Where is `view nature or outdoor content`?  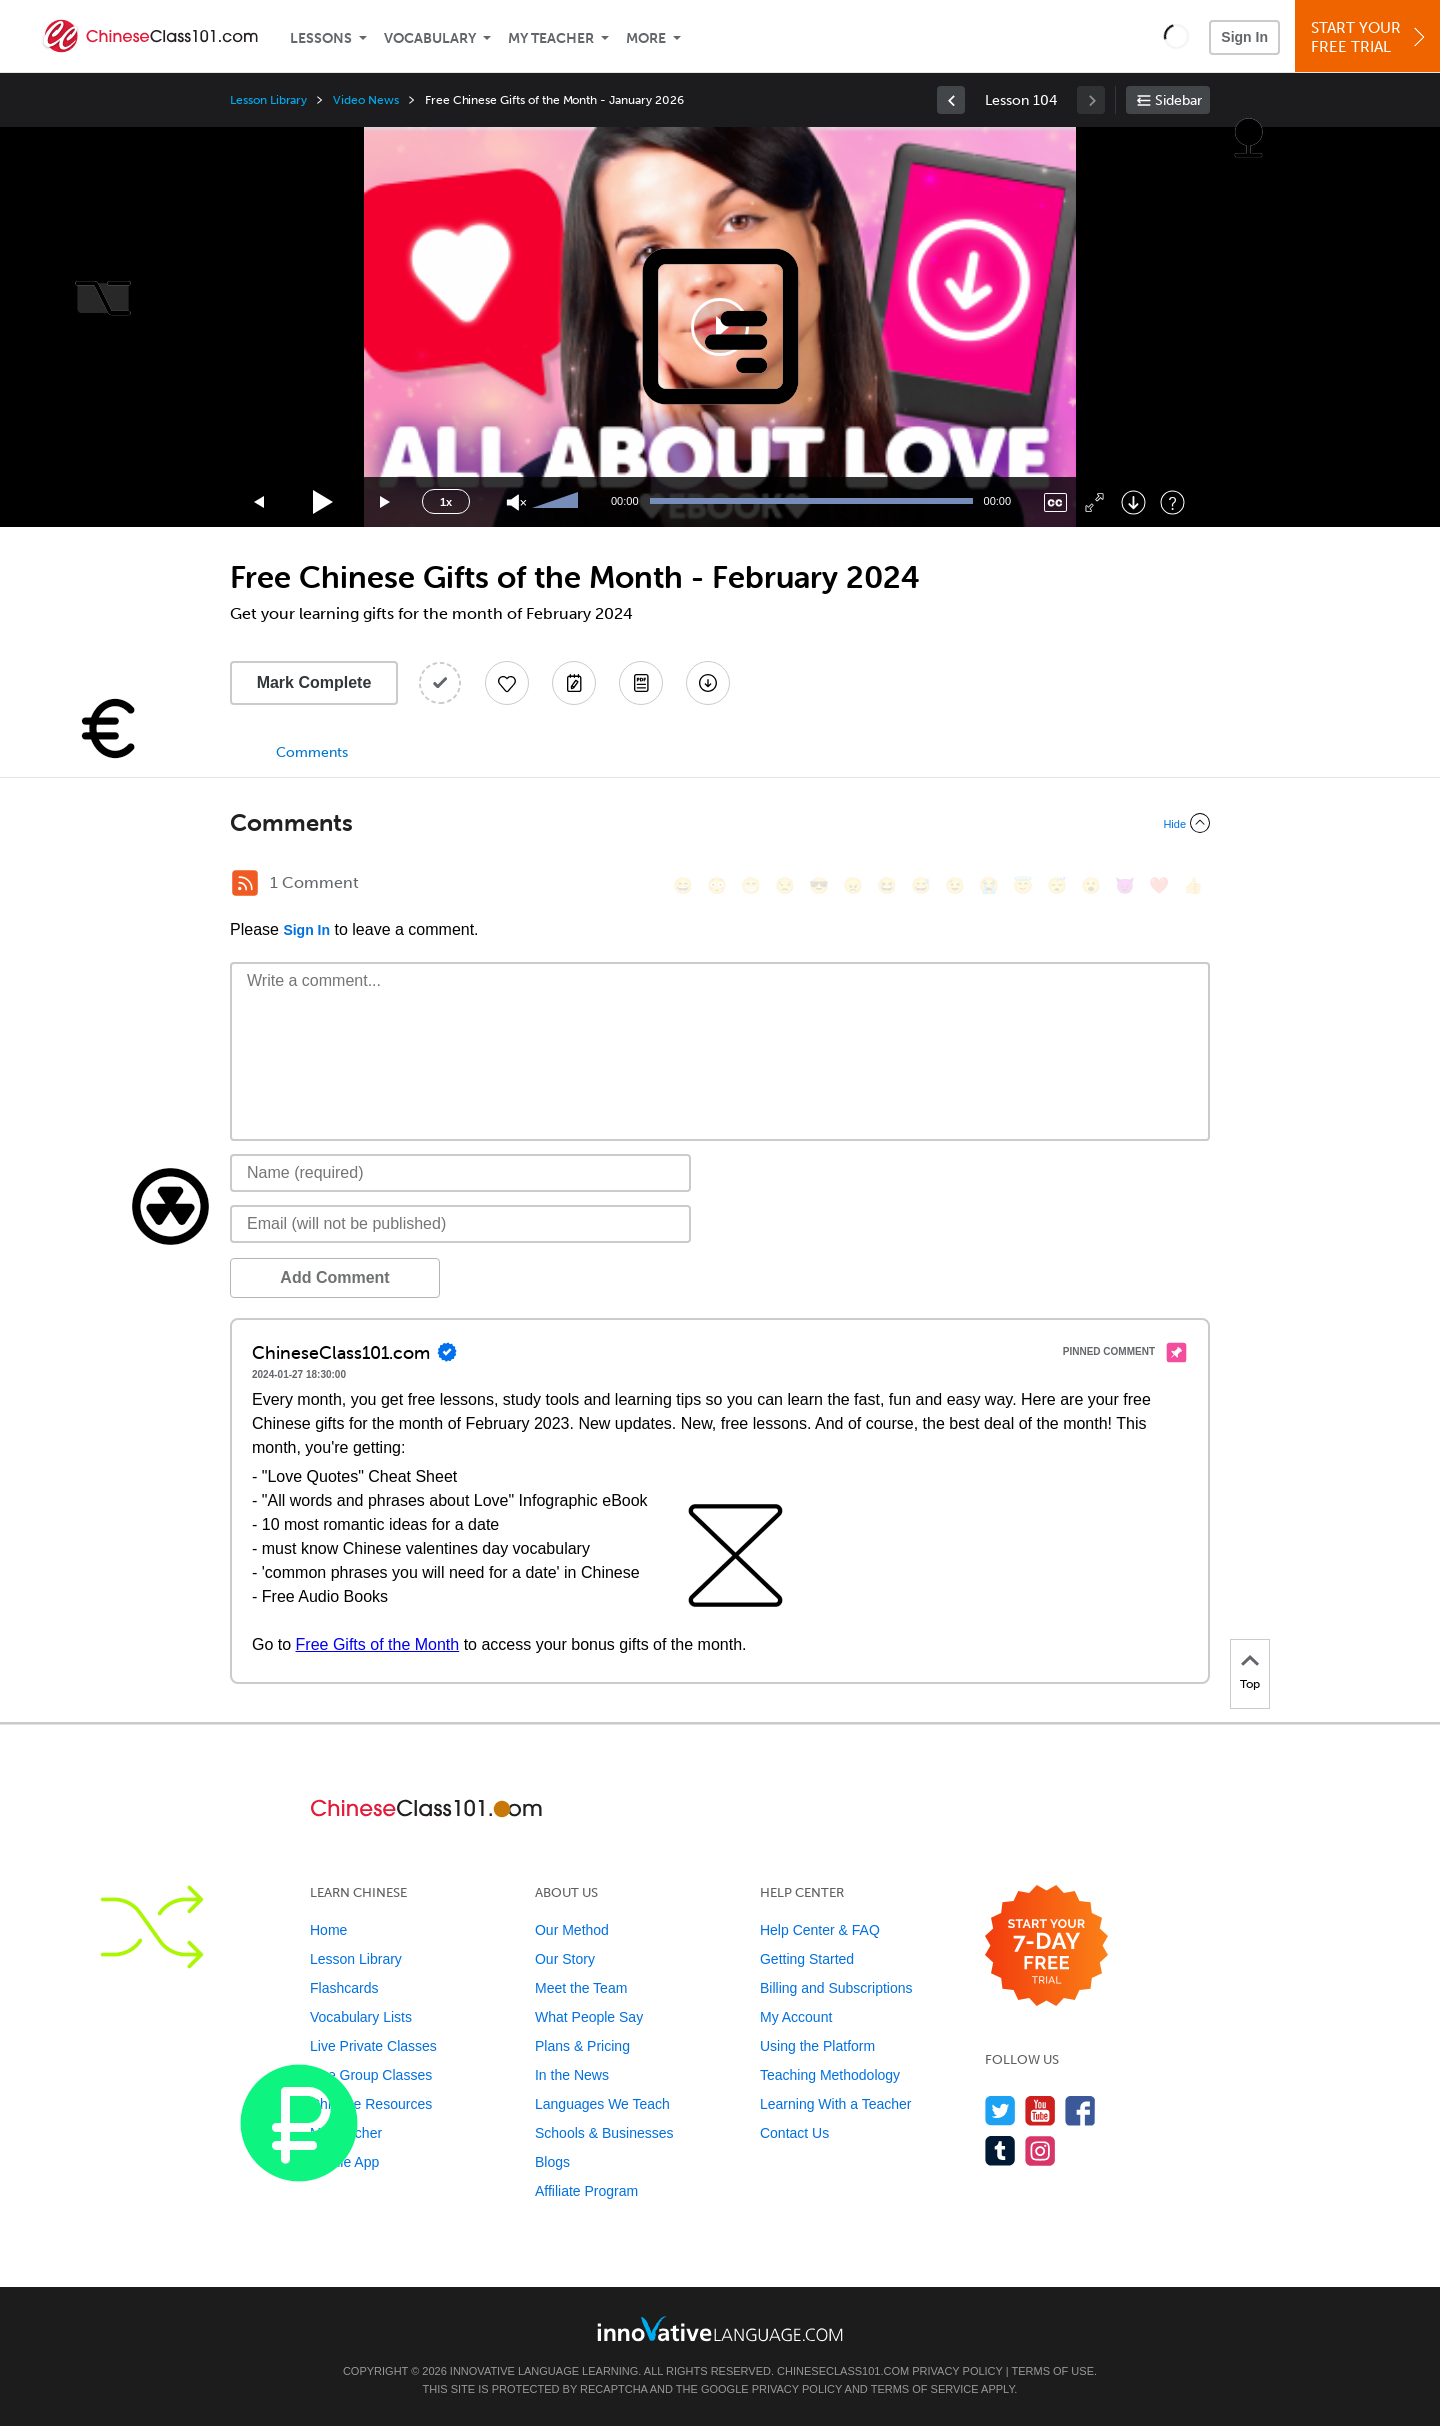
view nature or outdoor content is located at coordinates (1248, 137).